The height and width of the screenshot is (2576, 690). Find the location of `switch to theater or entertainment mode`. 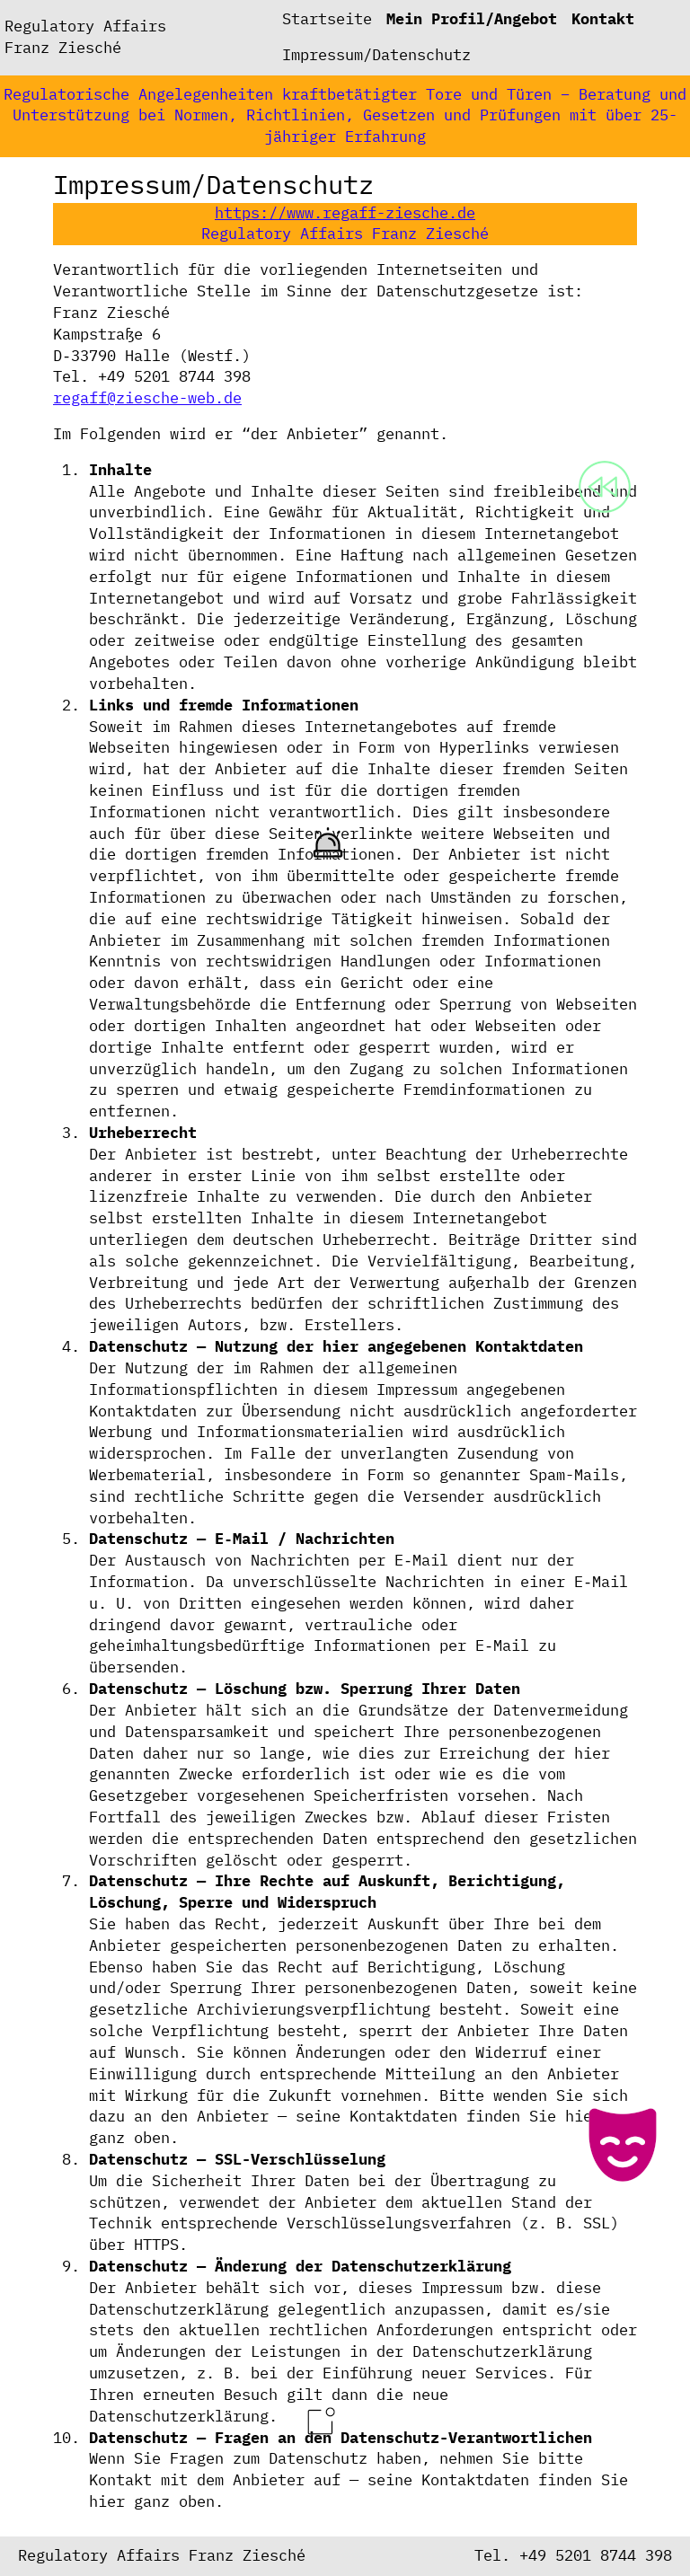

switch to theater or entertainment mode is located at coordinates (623, 2142).